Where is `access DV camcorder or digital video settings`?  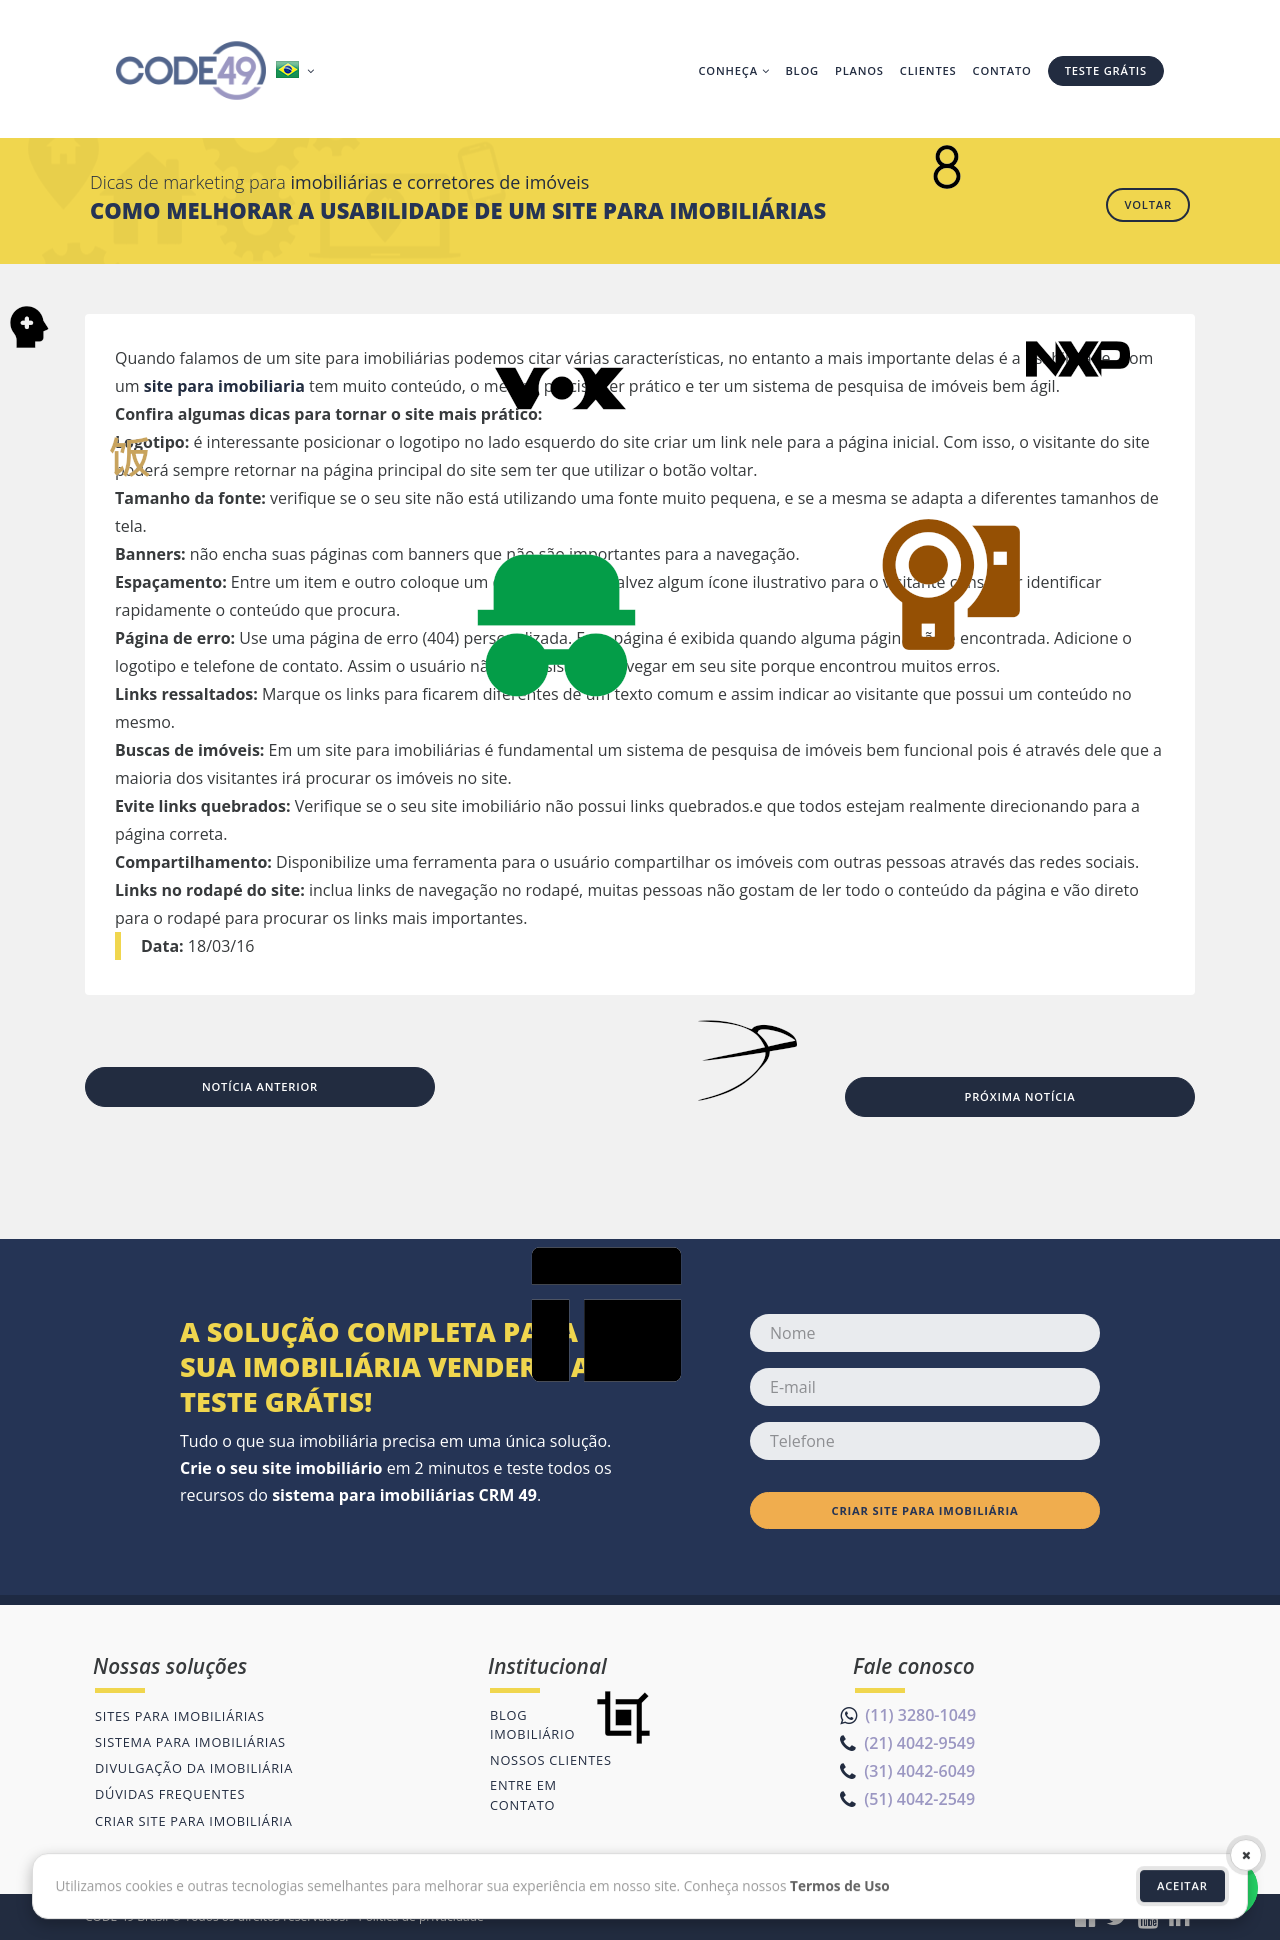
access DV camcorder or digital video settings is located at coordinates (954, 584).